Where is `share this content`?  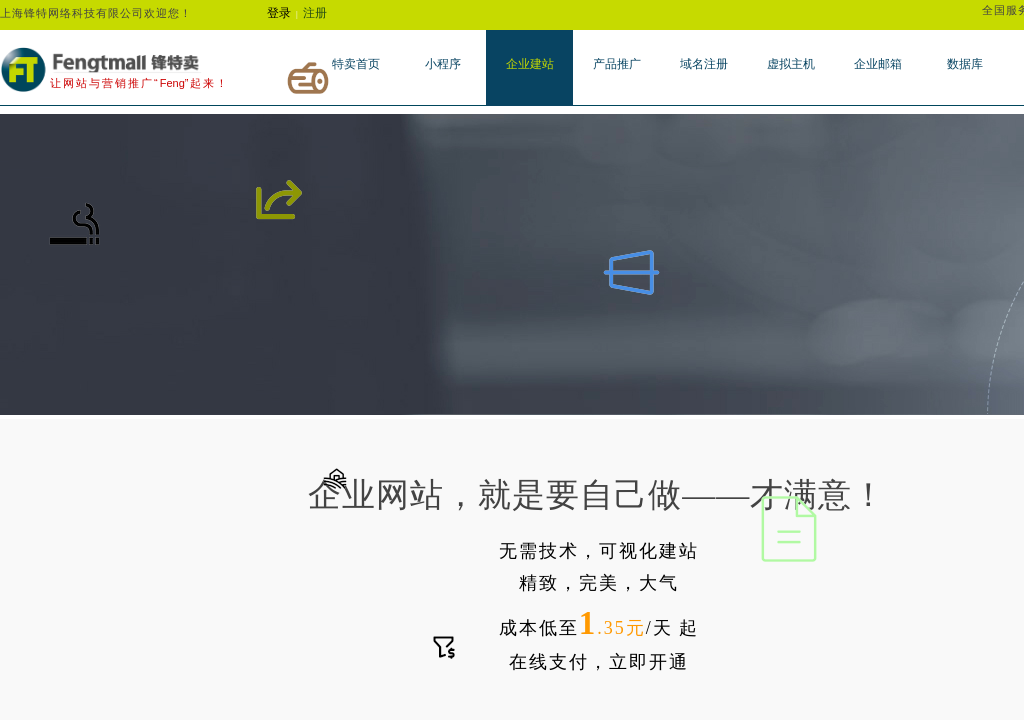
share this content is located at coordinates (279, 198).